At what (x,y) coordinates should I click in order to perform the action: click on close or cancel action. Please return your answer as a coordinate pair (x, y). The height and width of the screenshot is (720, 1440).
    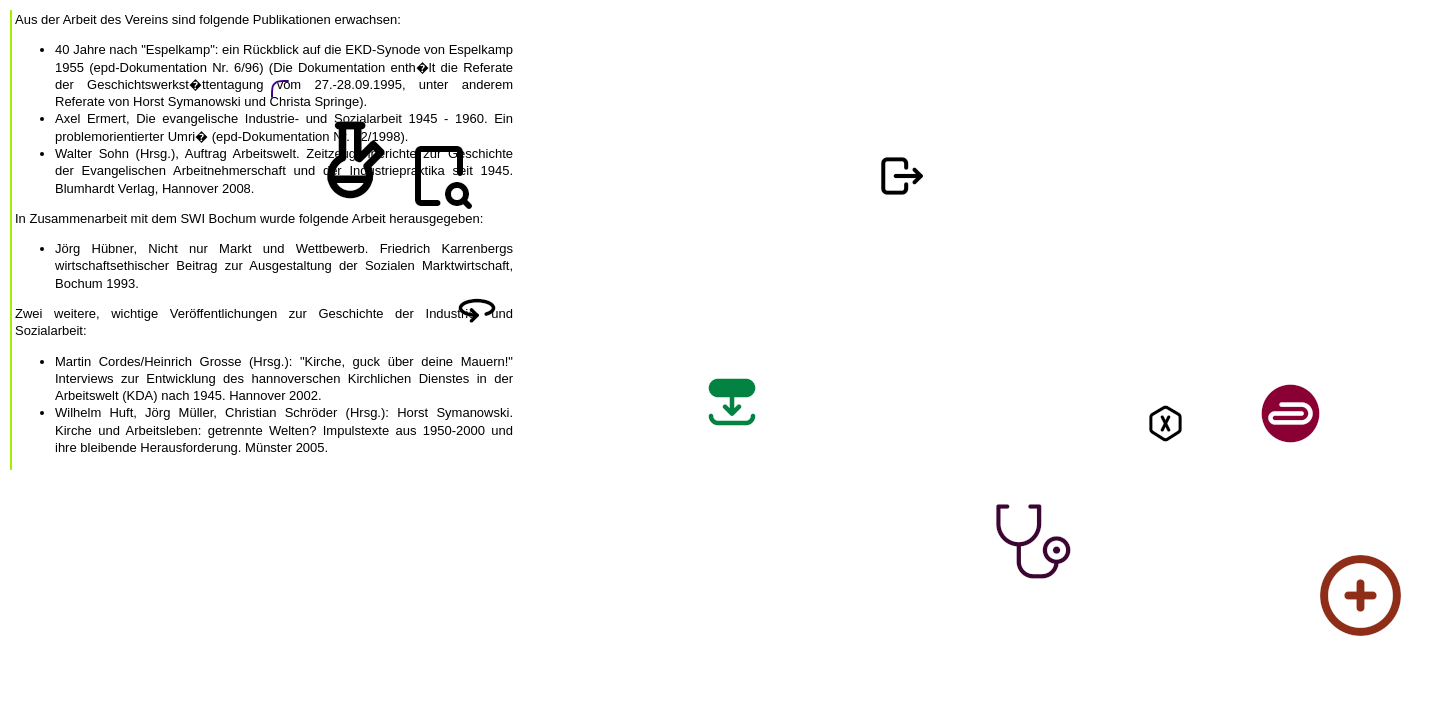
    Looking at the image, I should click on (1165, 423).